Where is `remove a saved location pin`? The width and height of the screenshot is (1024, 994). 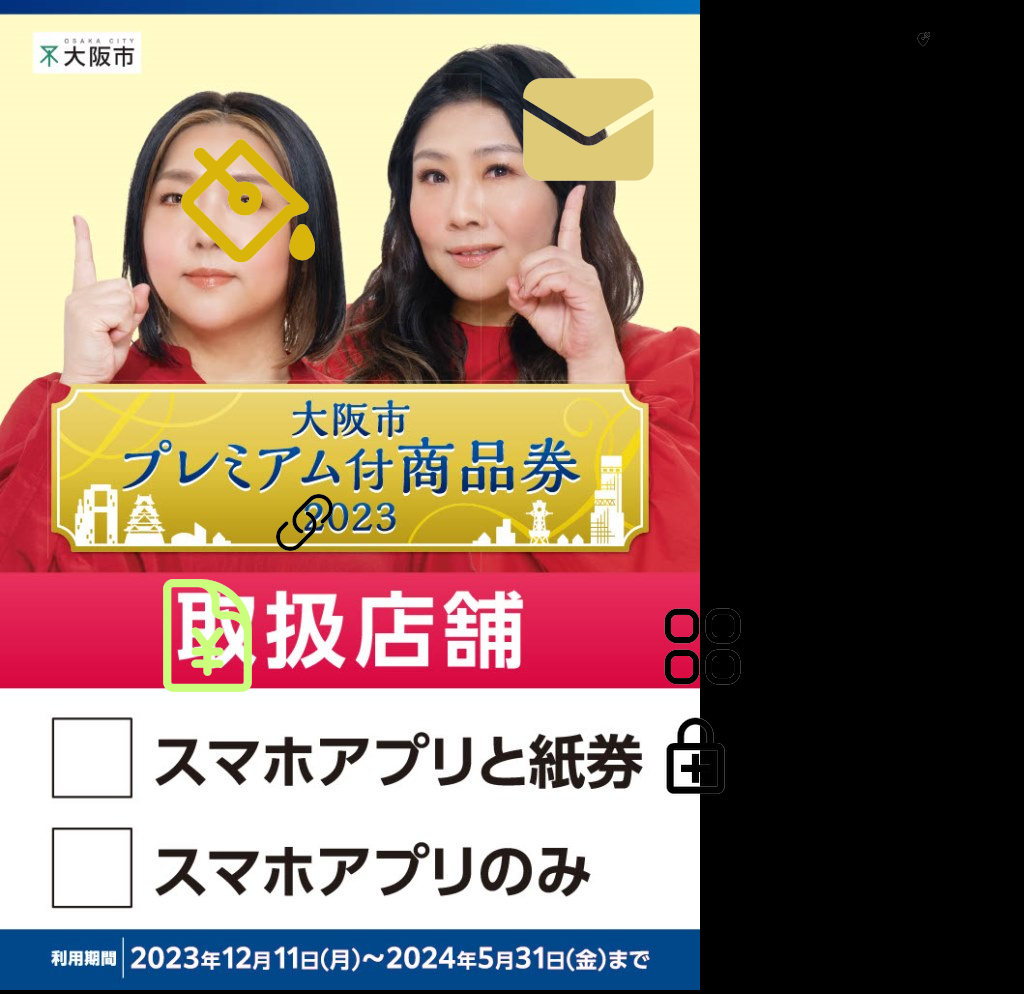 remove a saved location pin is located at coordinates (923, 39).